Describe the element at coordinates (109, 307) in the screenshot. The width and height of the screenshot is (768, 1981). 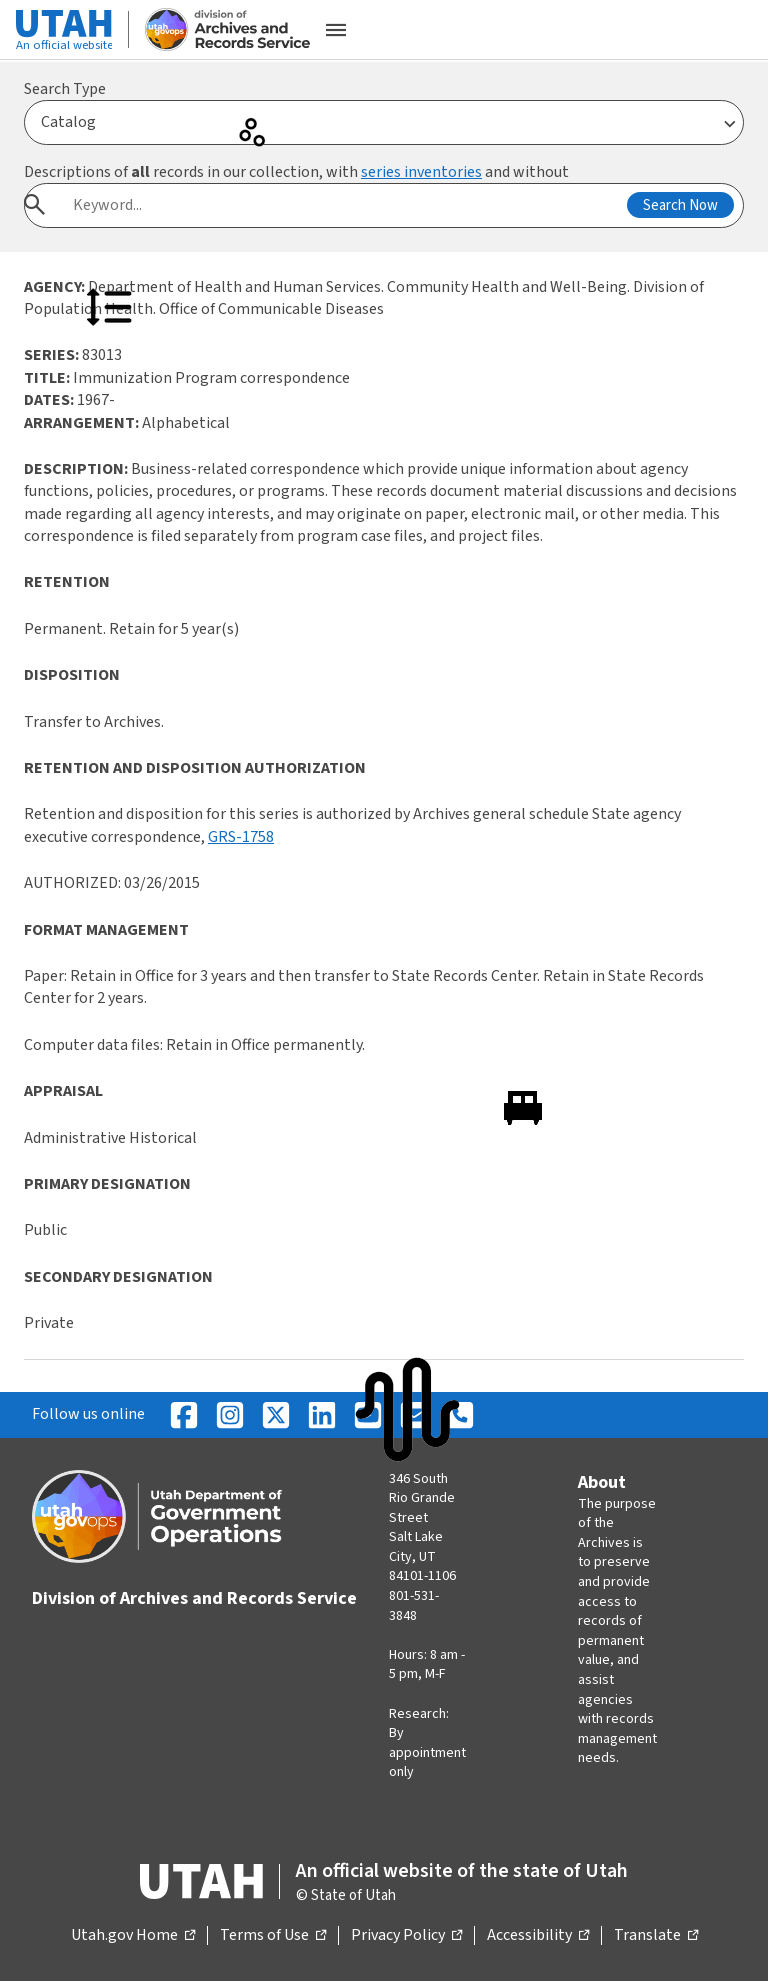
I see `adjust line spacing in text` at that location.